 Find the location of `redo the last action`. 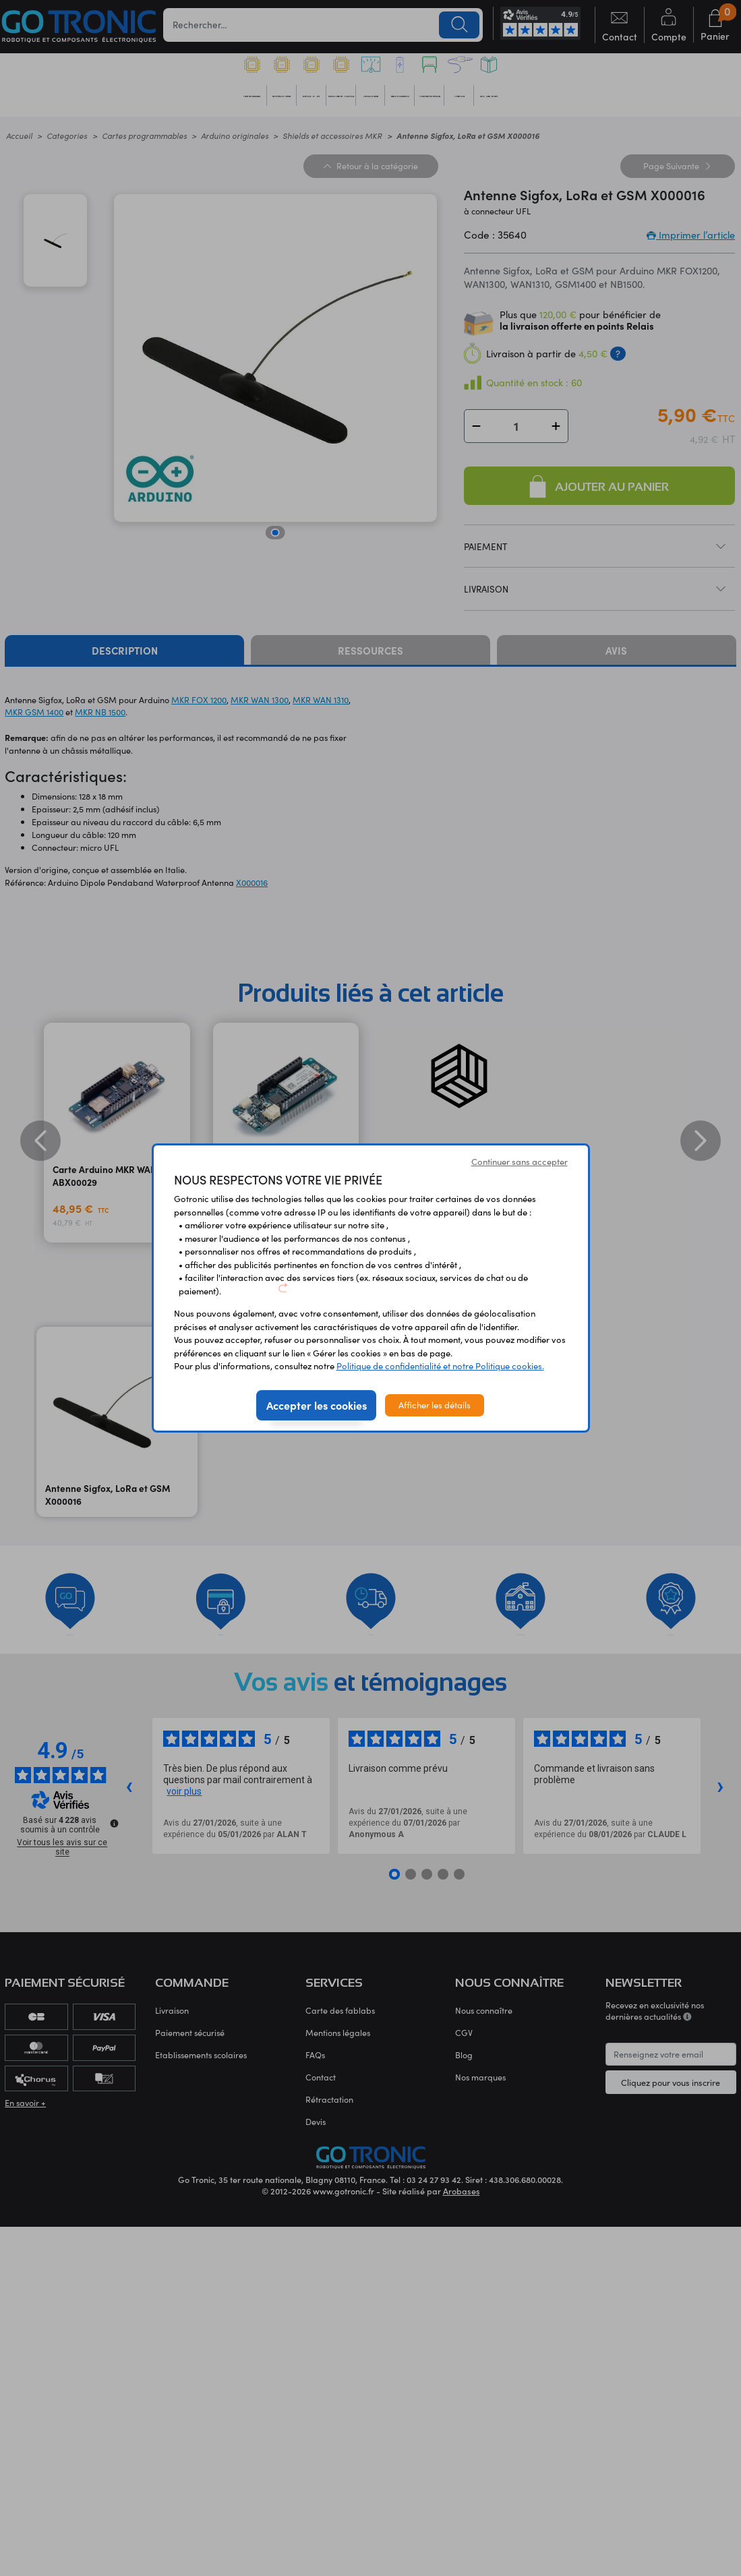

redo the last action is located at coordinates (283, 1288).